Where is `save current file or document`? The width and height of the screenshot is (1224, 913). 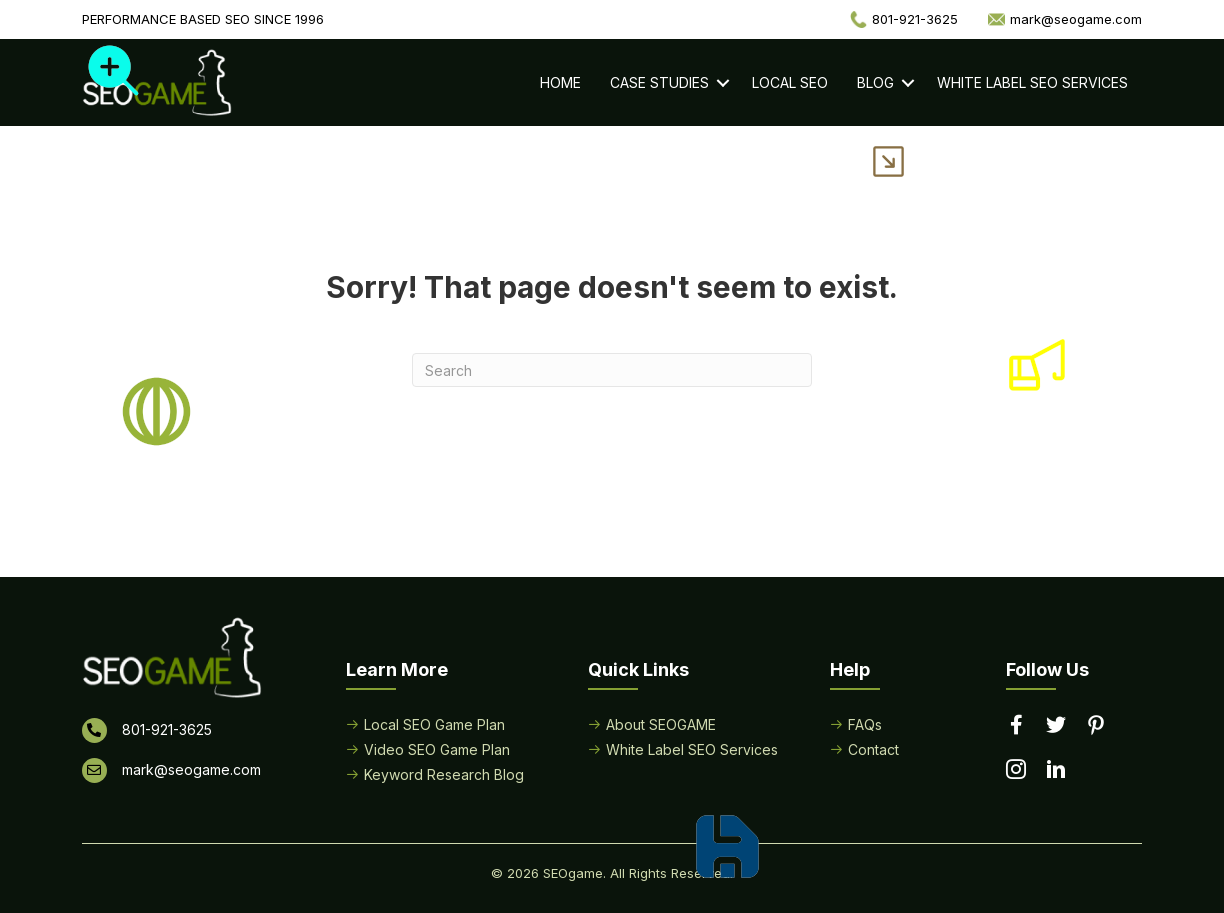 save current file or document is located at coordinates (727, 846).